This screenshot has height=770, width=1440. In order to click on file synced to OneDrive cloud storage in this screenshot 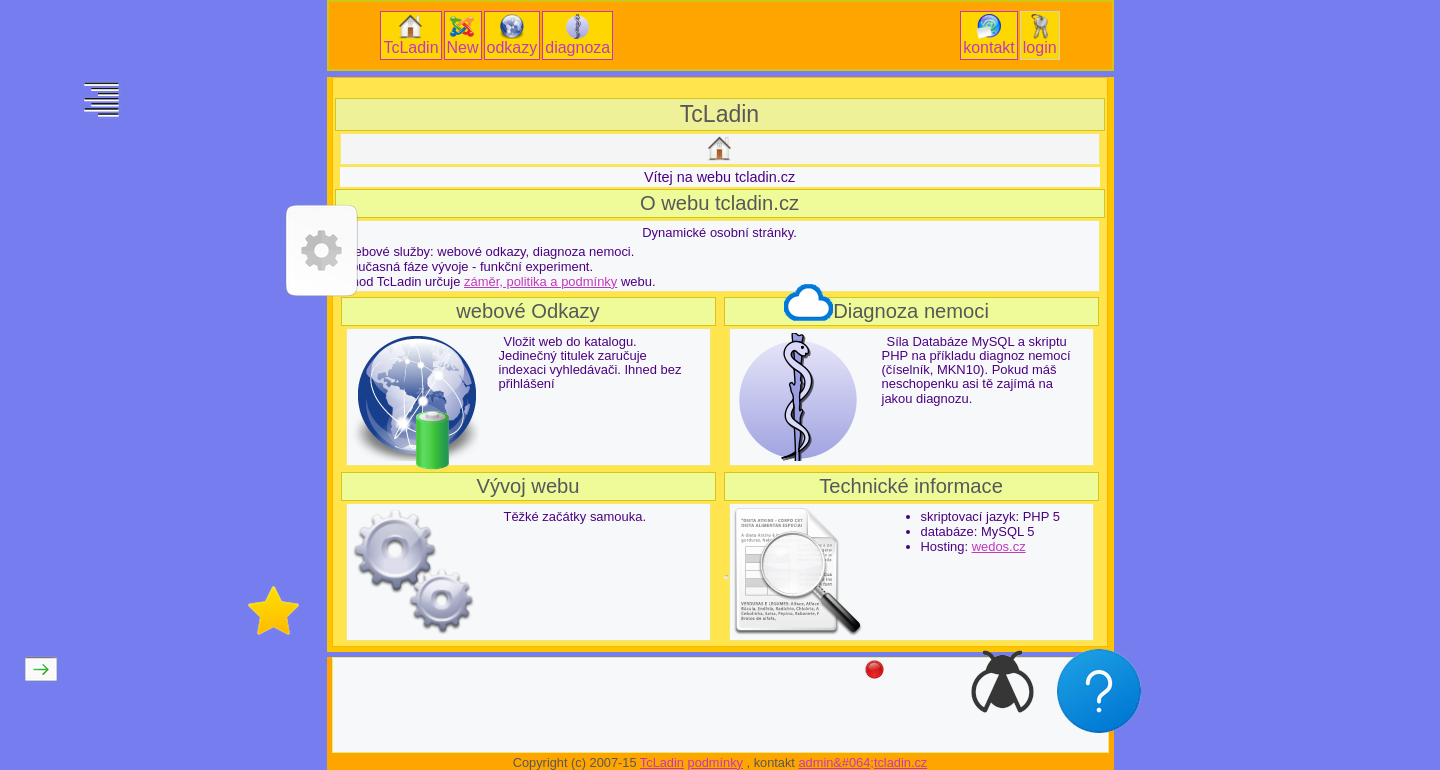, I will do `click(808, 304)`.